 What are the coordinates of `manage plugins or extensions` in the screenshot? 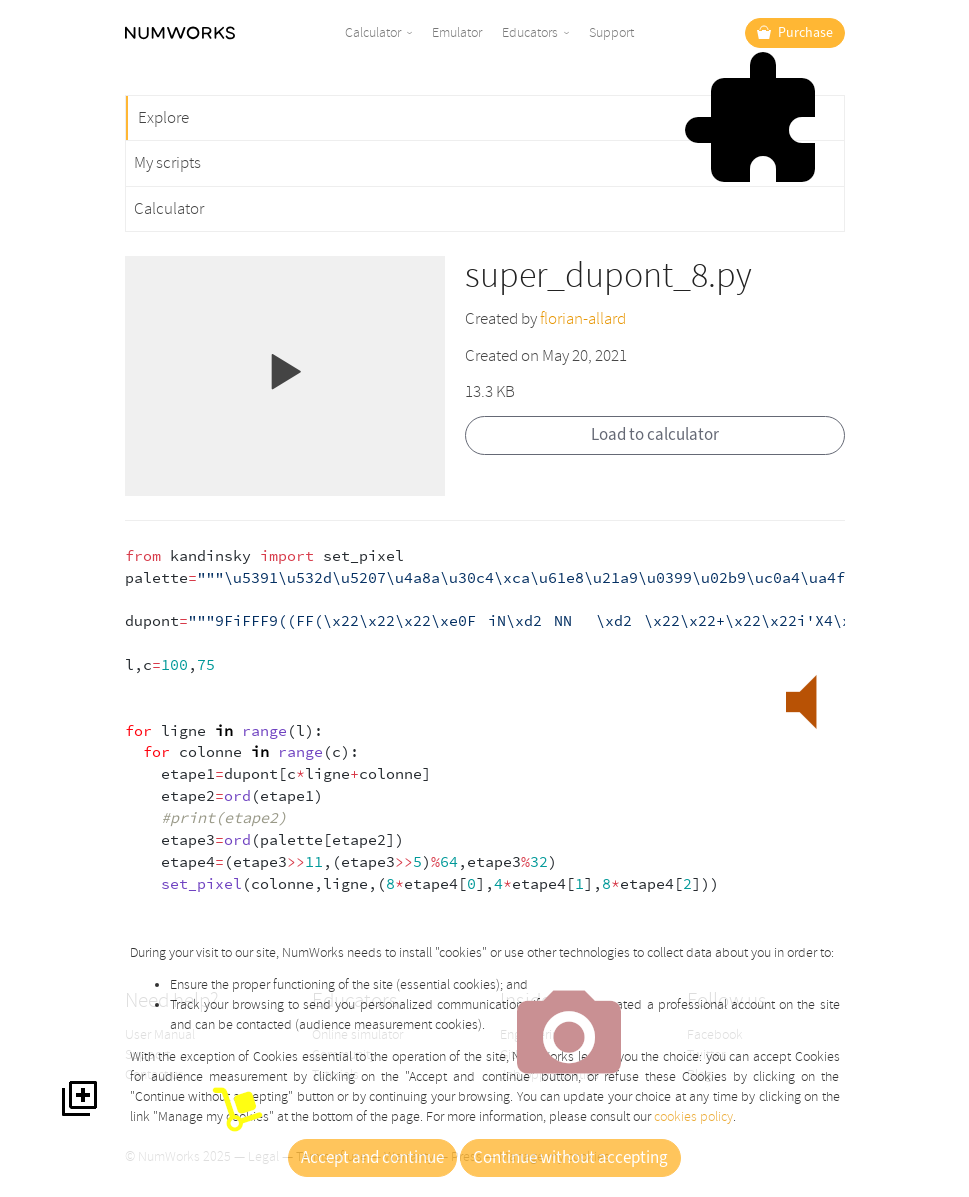 It's located at (750, 117).